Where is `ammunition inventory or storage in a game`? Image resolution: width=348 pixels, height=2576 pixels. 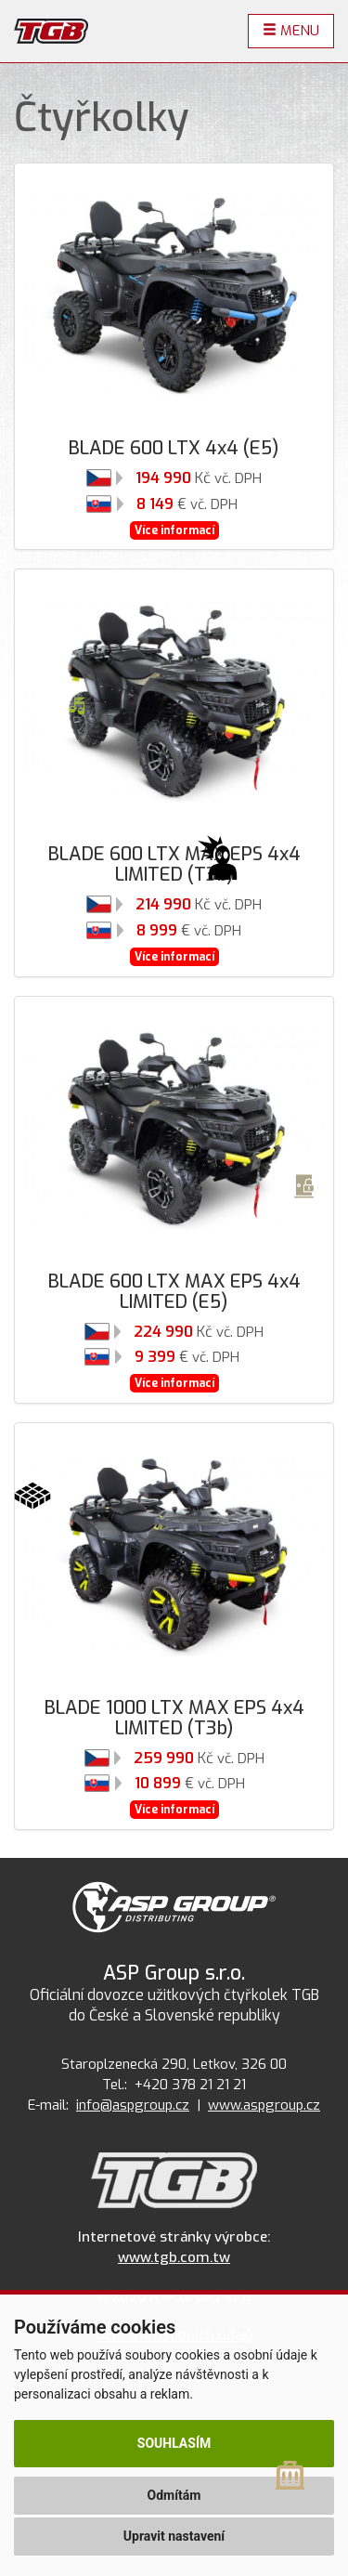
ammunition inventory or storage in a game is located at coordinates (290, 2475).